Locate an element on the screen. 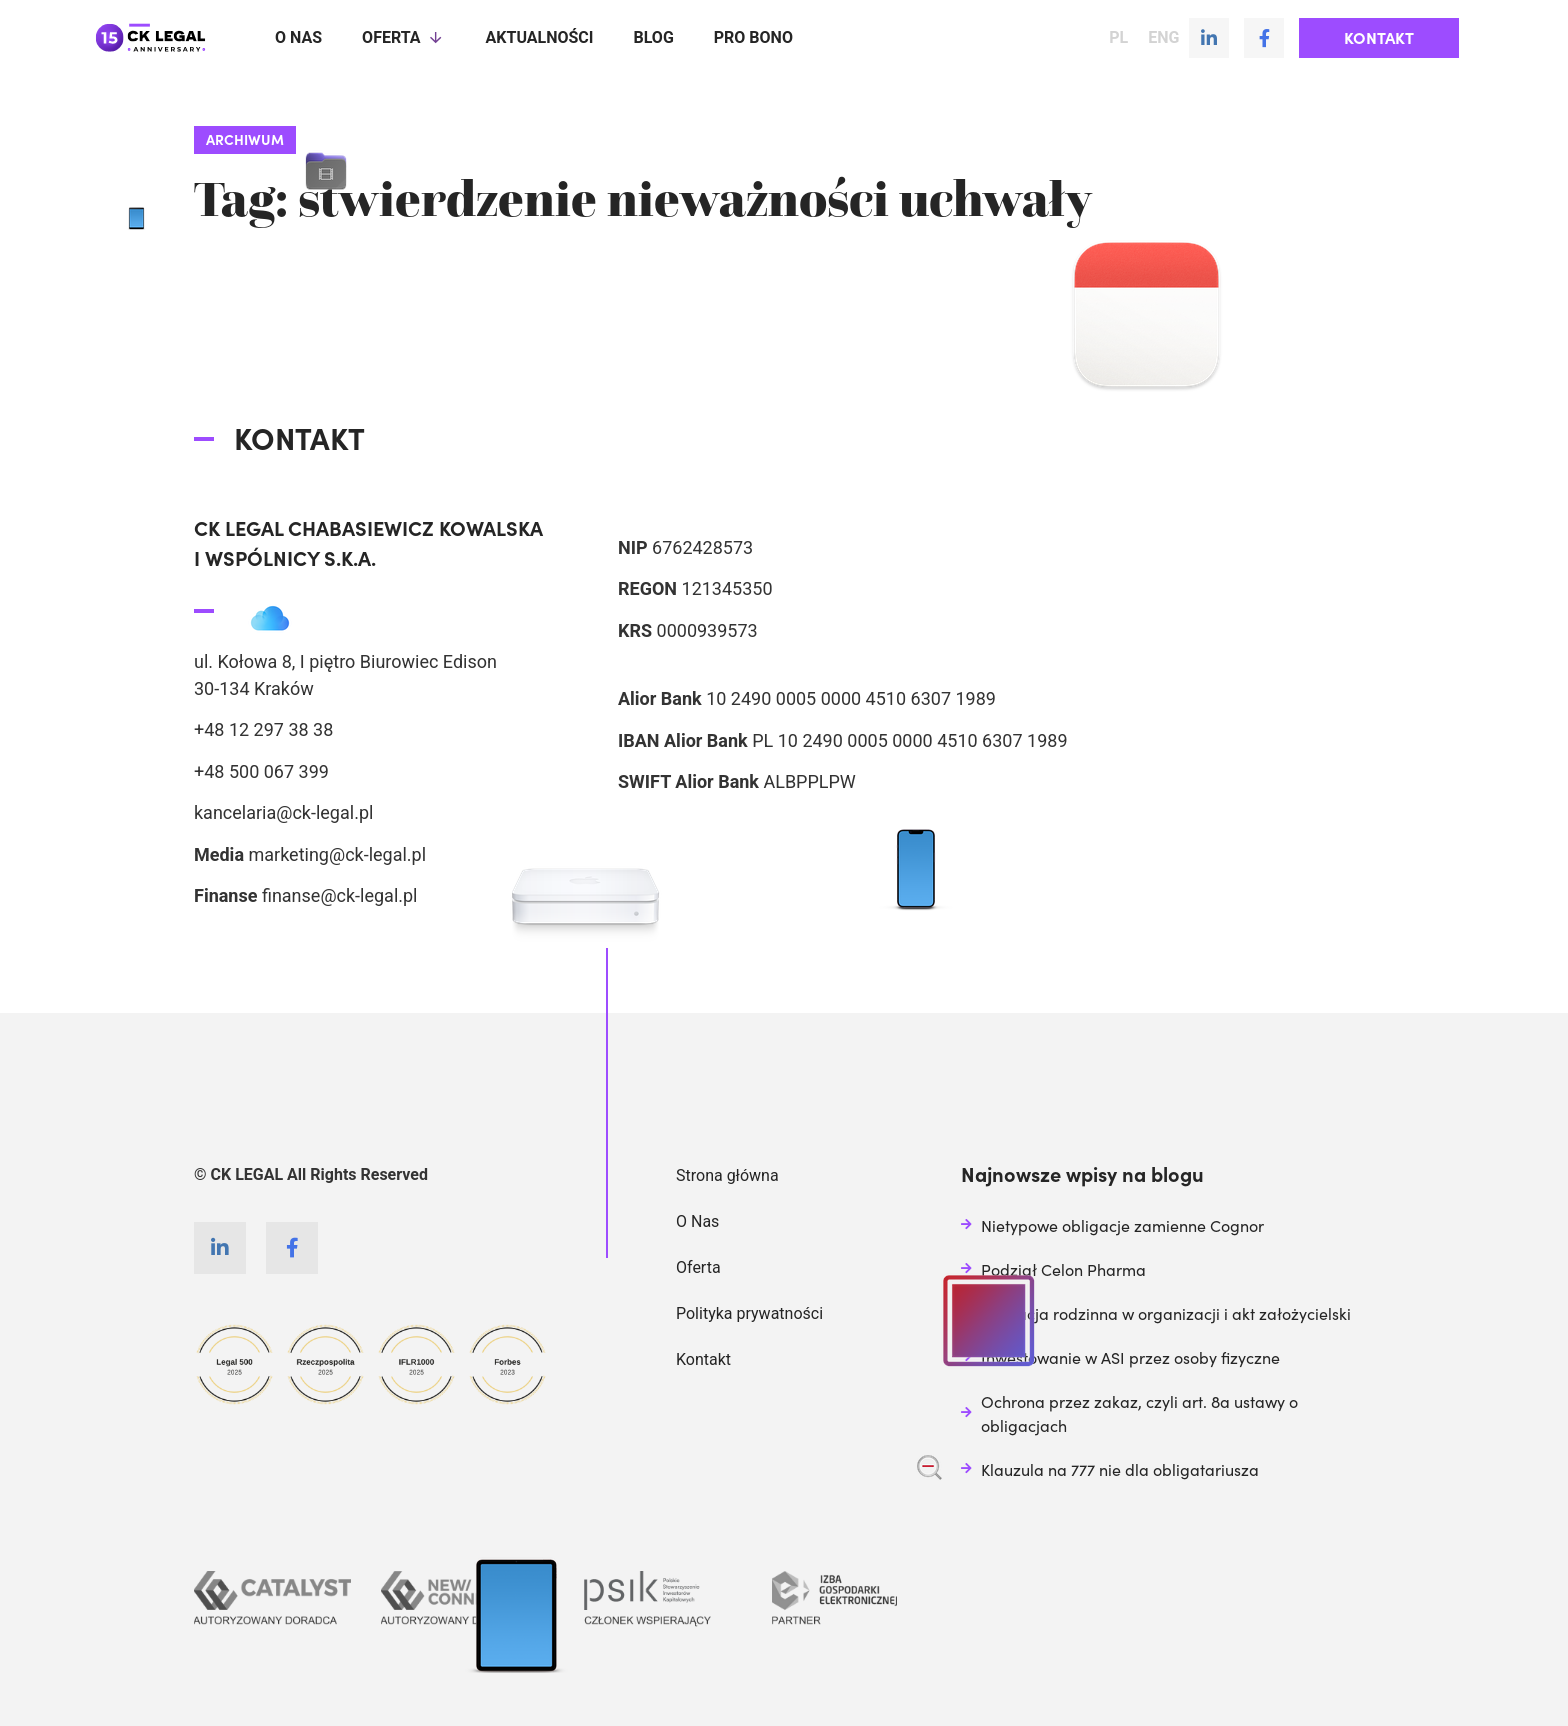  open iCloud+ settings and subscription management is located at coordinates (270, 619).